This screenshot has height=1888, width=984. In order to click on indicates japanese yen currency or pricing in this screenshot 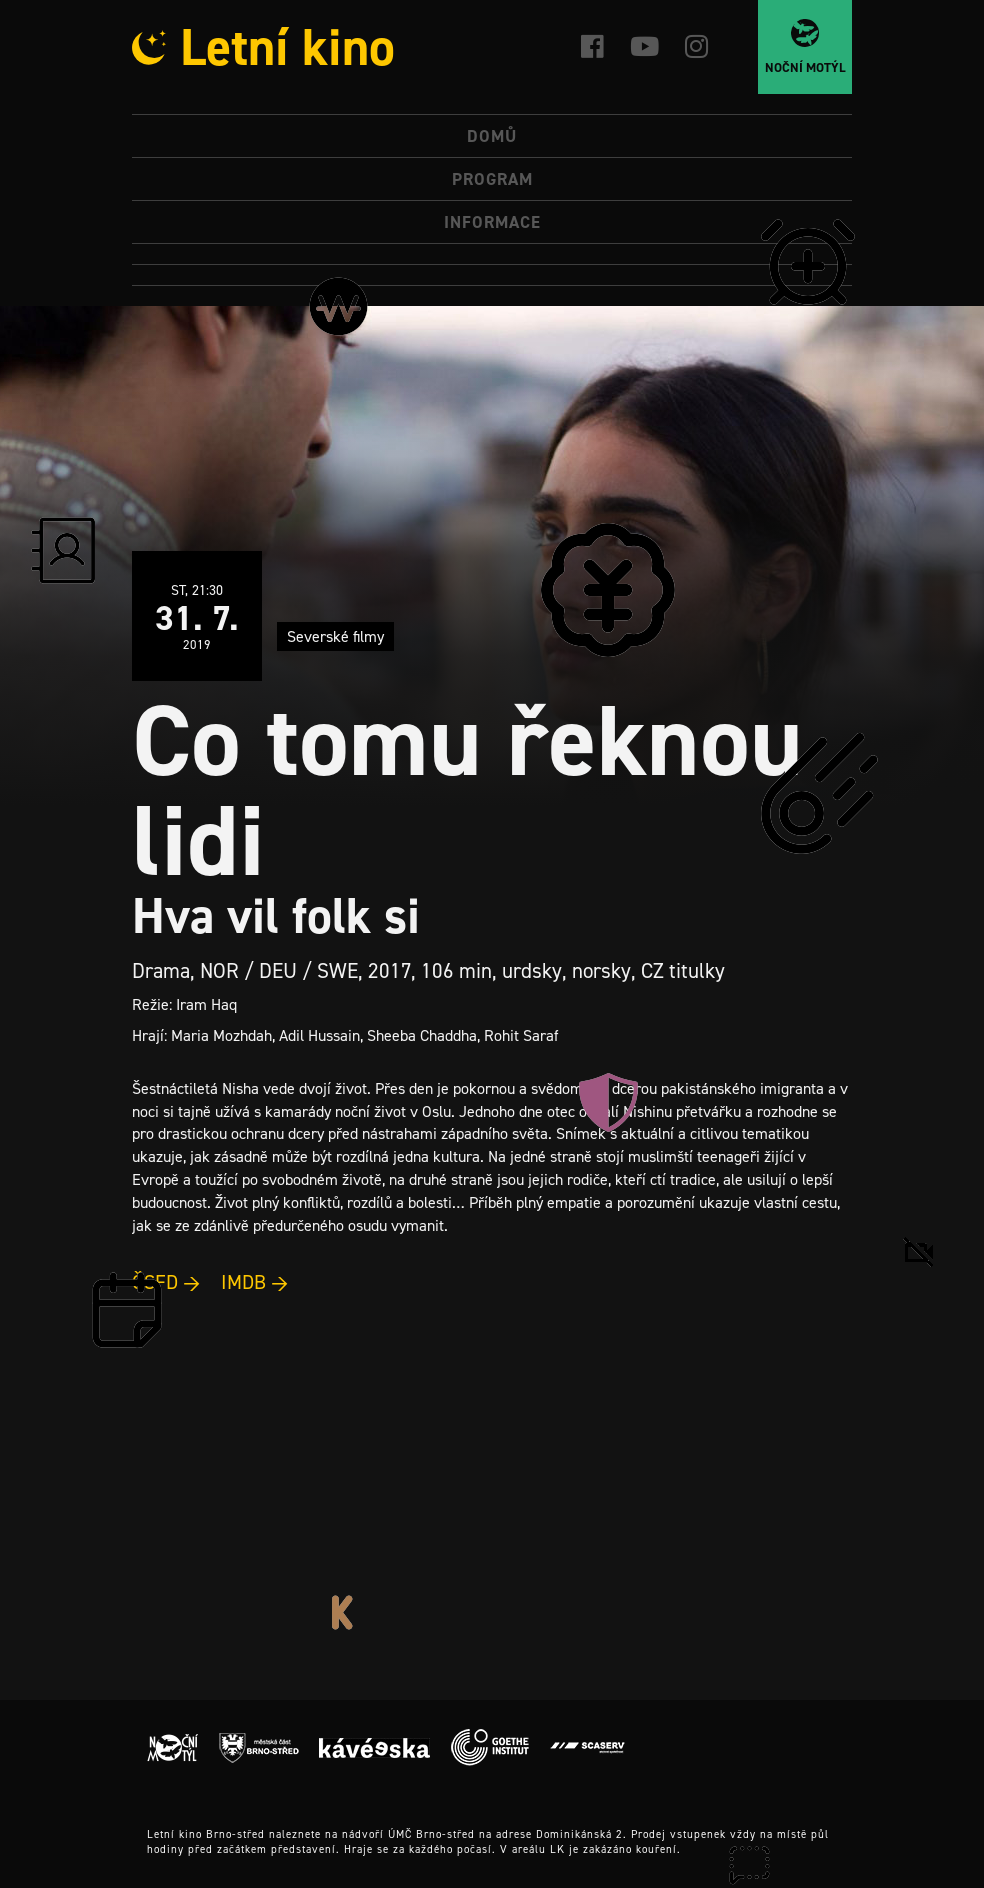, I will do `click(608, 590)`.